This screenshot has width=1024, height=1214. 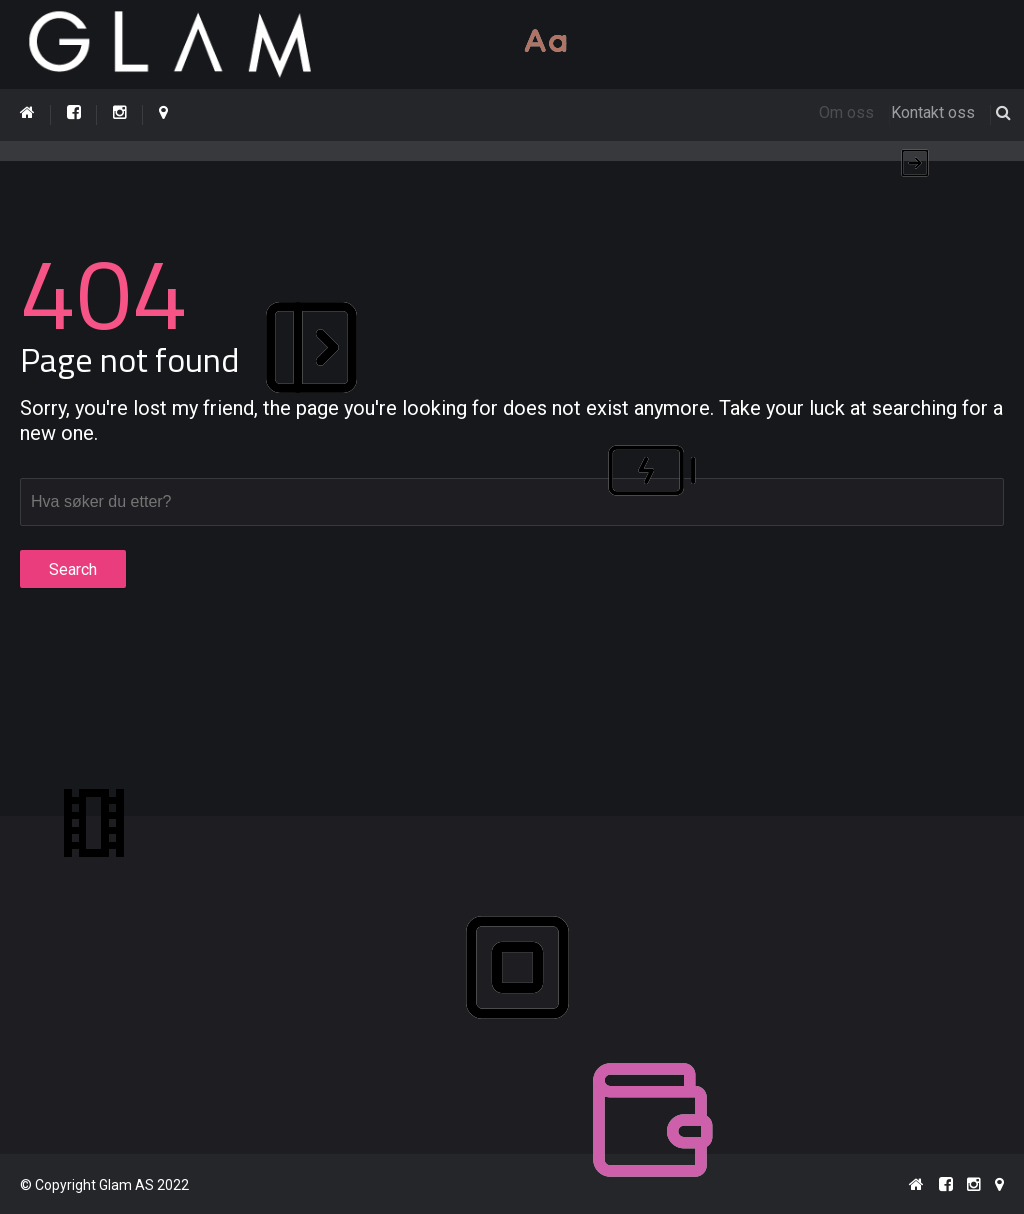 I want to click on indicates device is currently charging, so click(x=650, y=470).